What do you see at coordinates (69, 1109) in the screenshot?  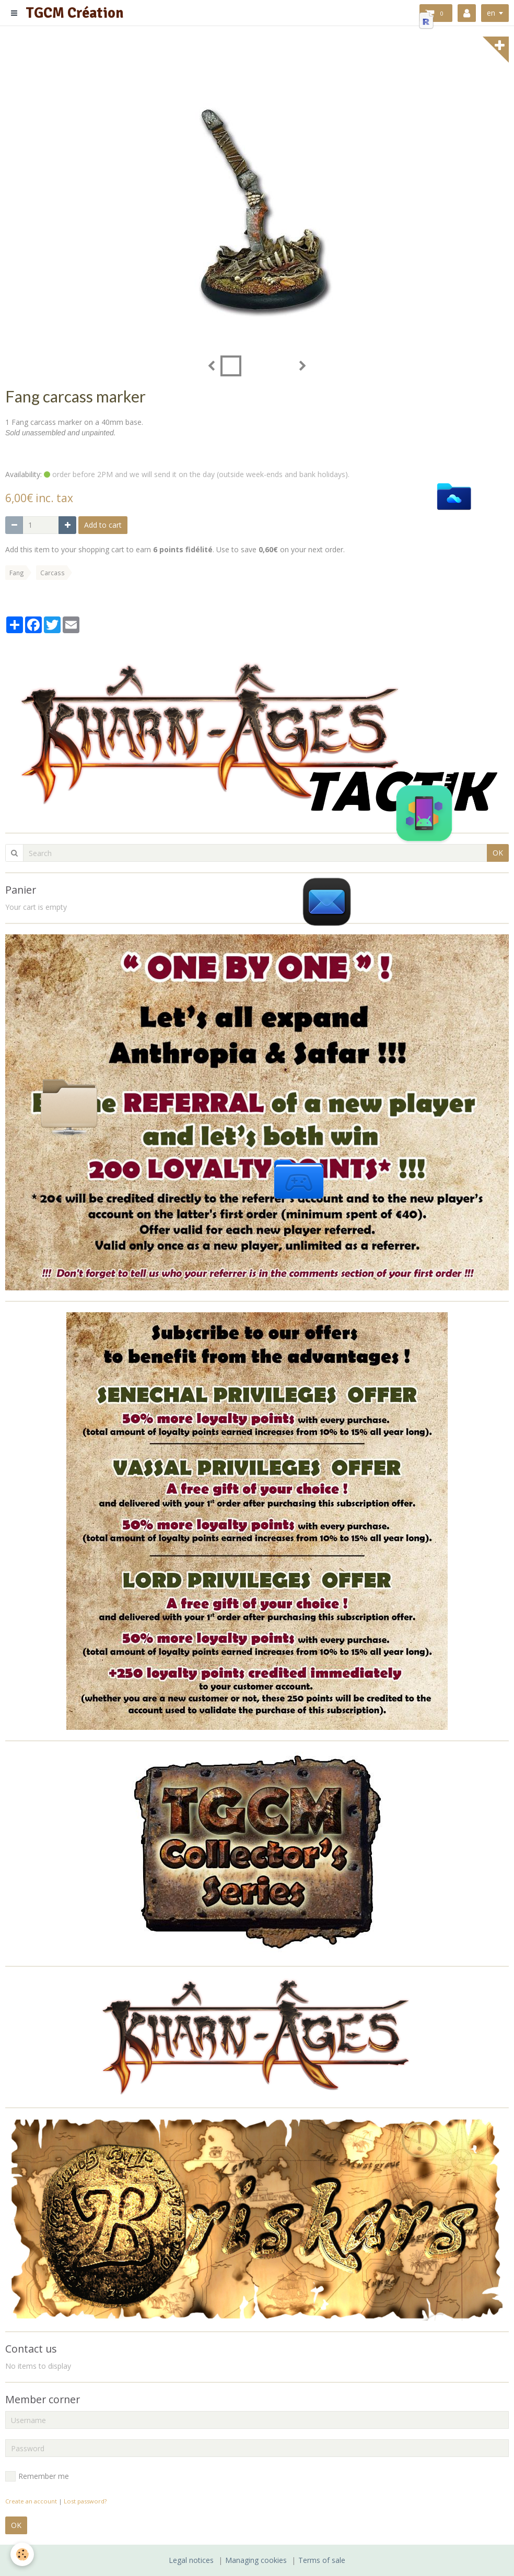 I see `access files stored on a remote server` at bounding box center [69, 1109].